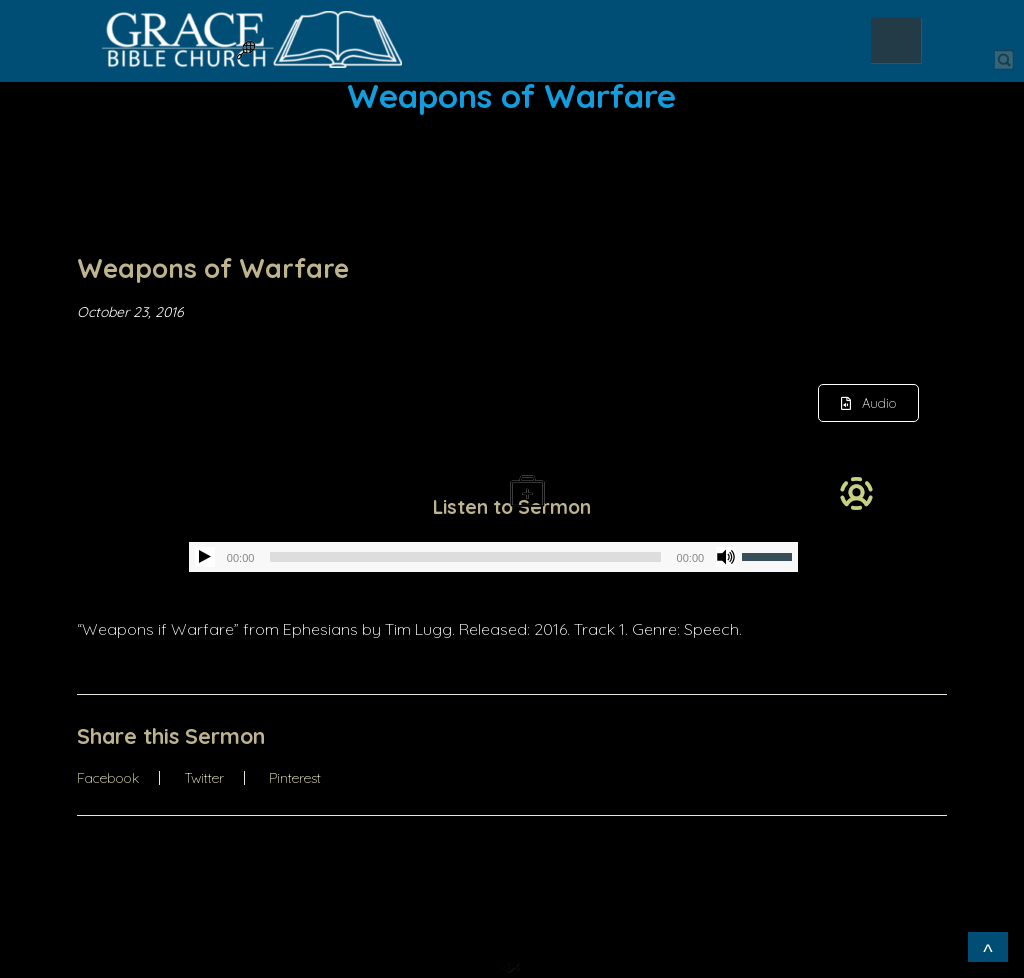 The image size is (1024, 978). What do you see at coordinates (856, 493) in the screenshot?
I see `incomplete or pending user profile` at bounding box center [856, 493].